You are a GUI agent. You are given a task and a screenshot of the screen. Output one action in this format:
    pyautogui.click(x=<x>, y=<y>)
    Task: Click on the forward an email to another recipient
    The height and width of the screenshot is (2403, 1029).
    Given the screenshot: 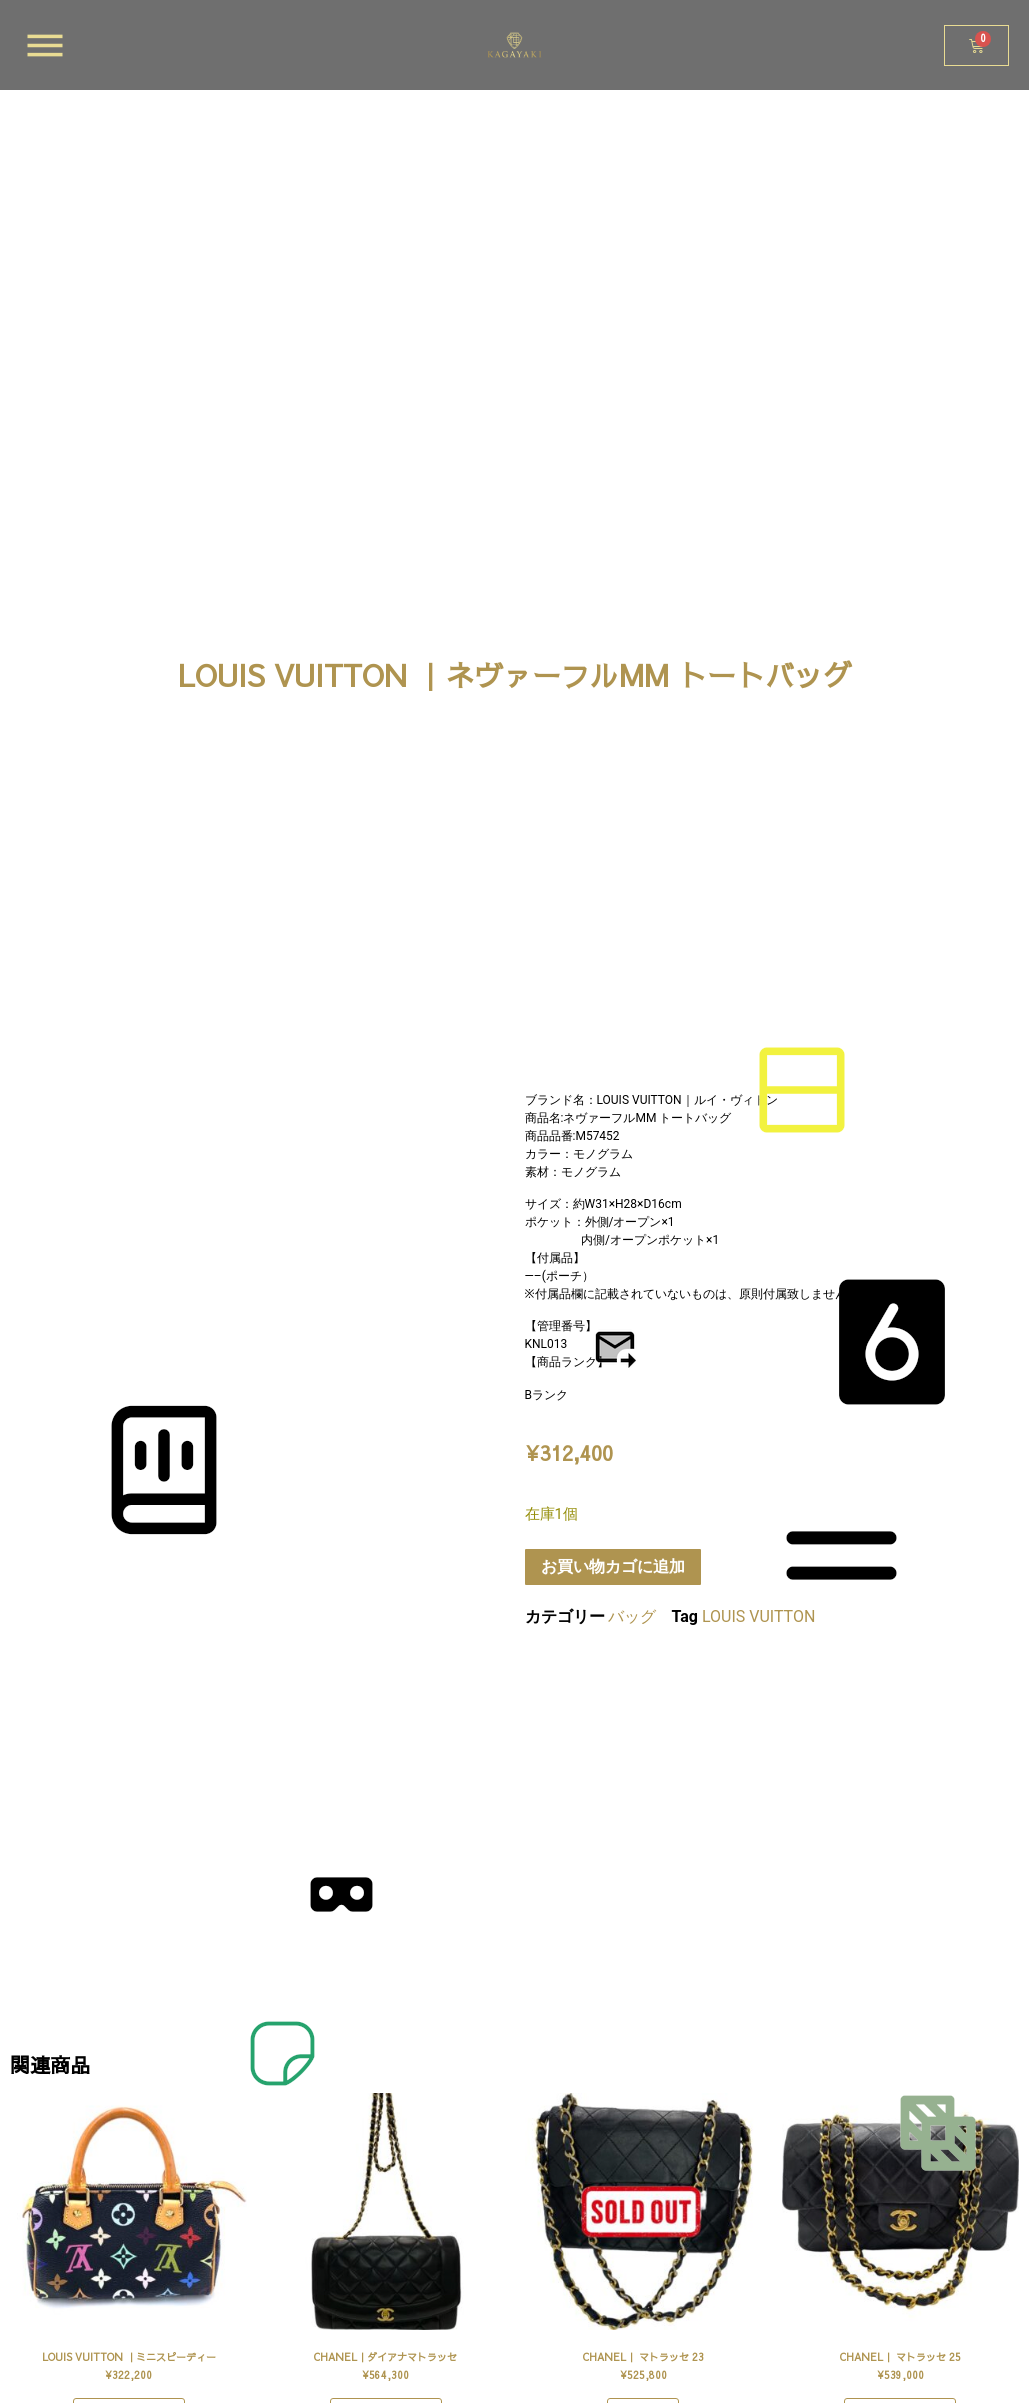 What is the action you would take?
    pyautogui.click(x=615, y=1347)
    